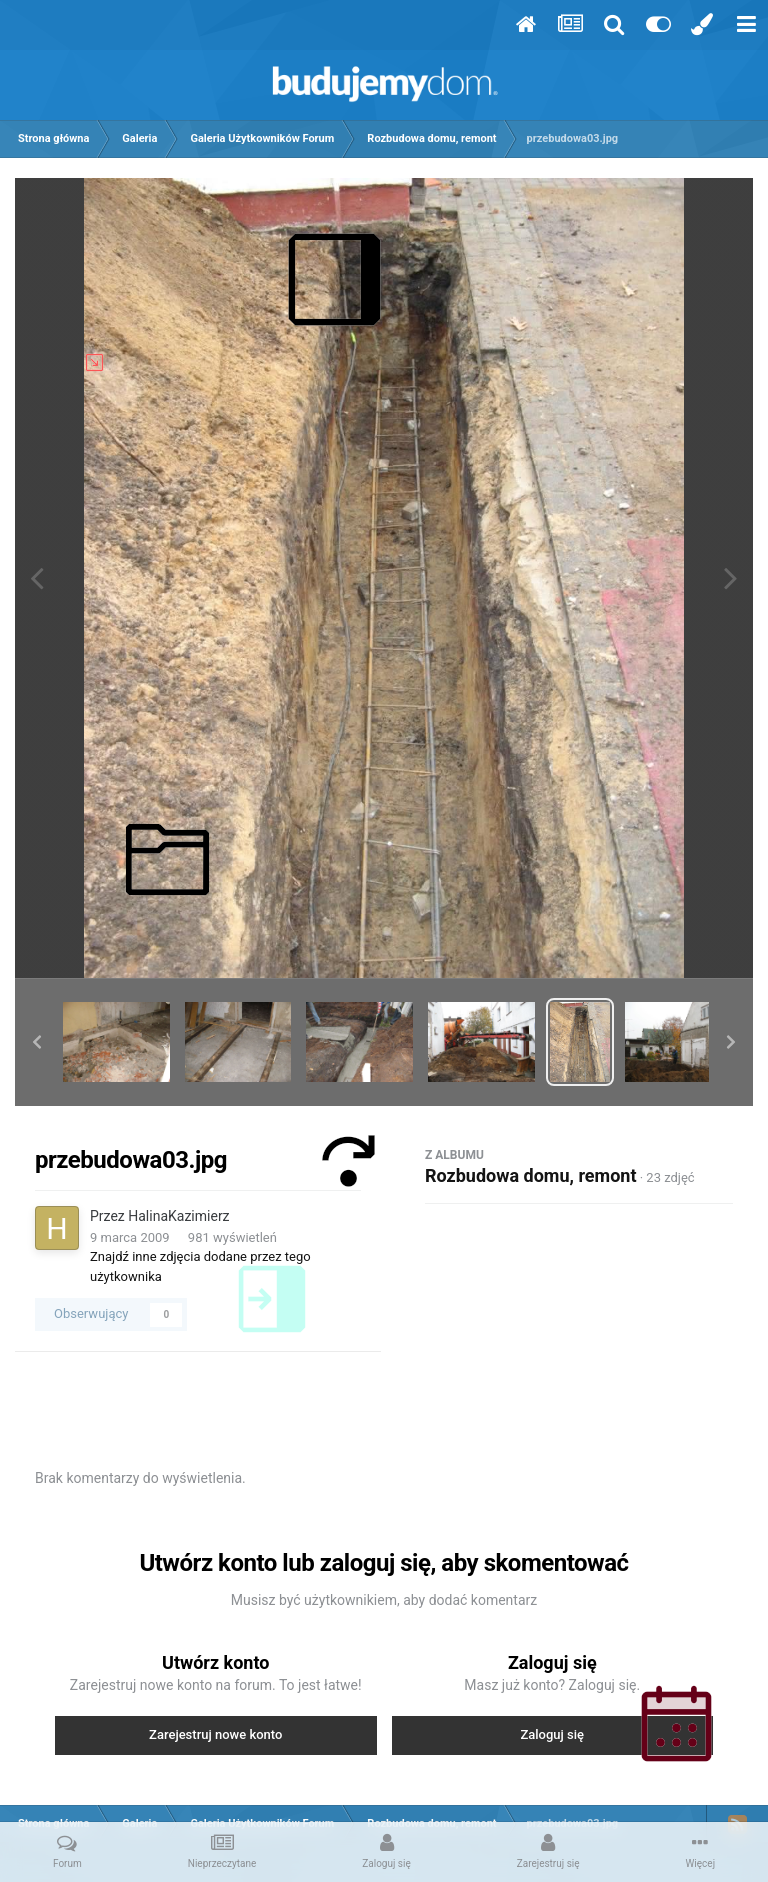  Describe the element at coordinates (167, 859) in the screenshot. I see `open file folder` at that location.